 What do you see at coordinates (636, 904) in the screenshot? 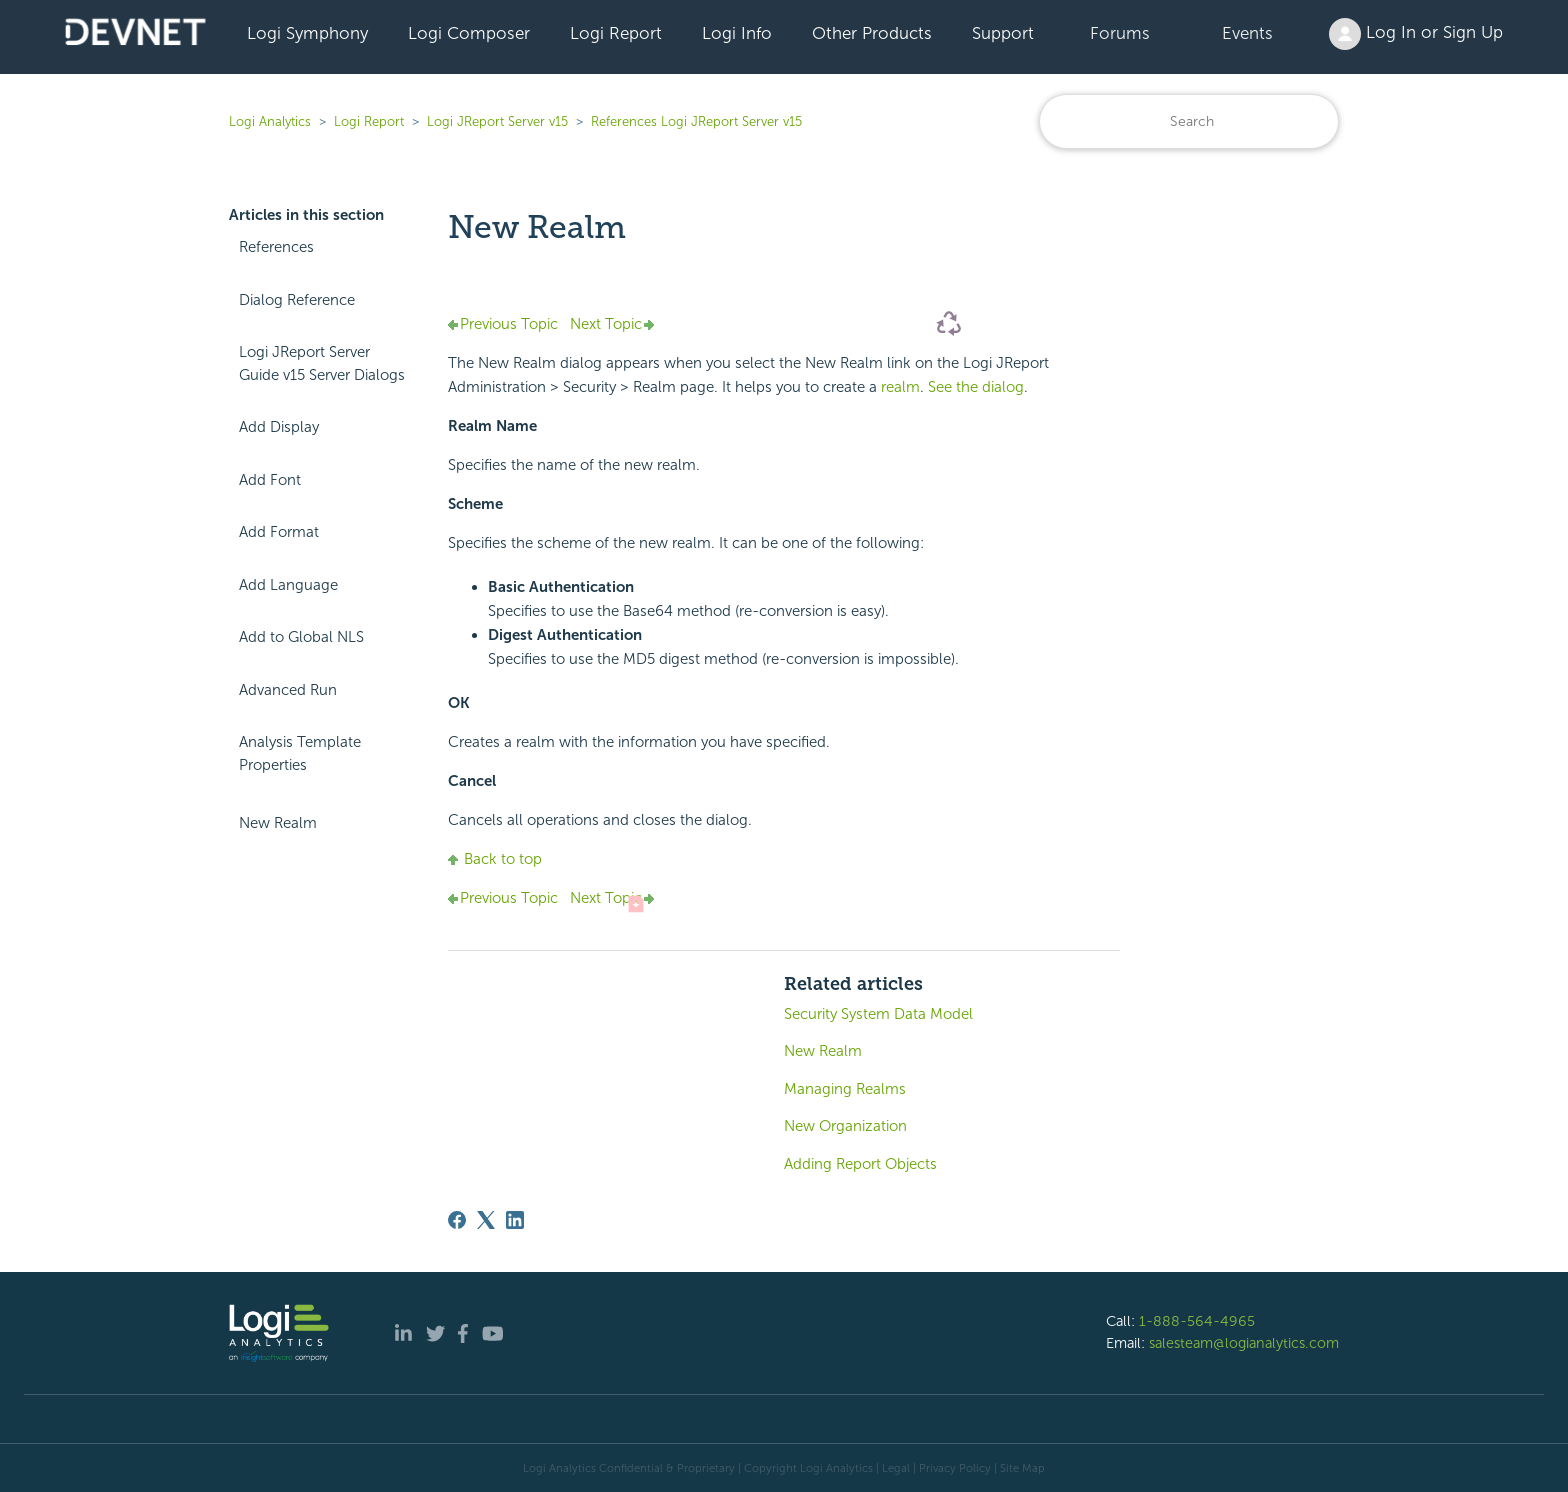
I see `download this file` at bounding box center [636, 904].